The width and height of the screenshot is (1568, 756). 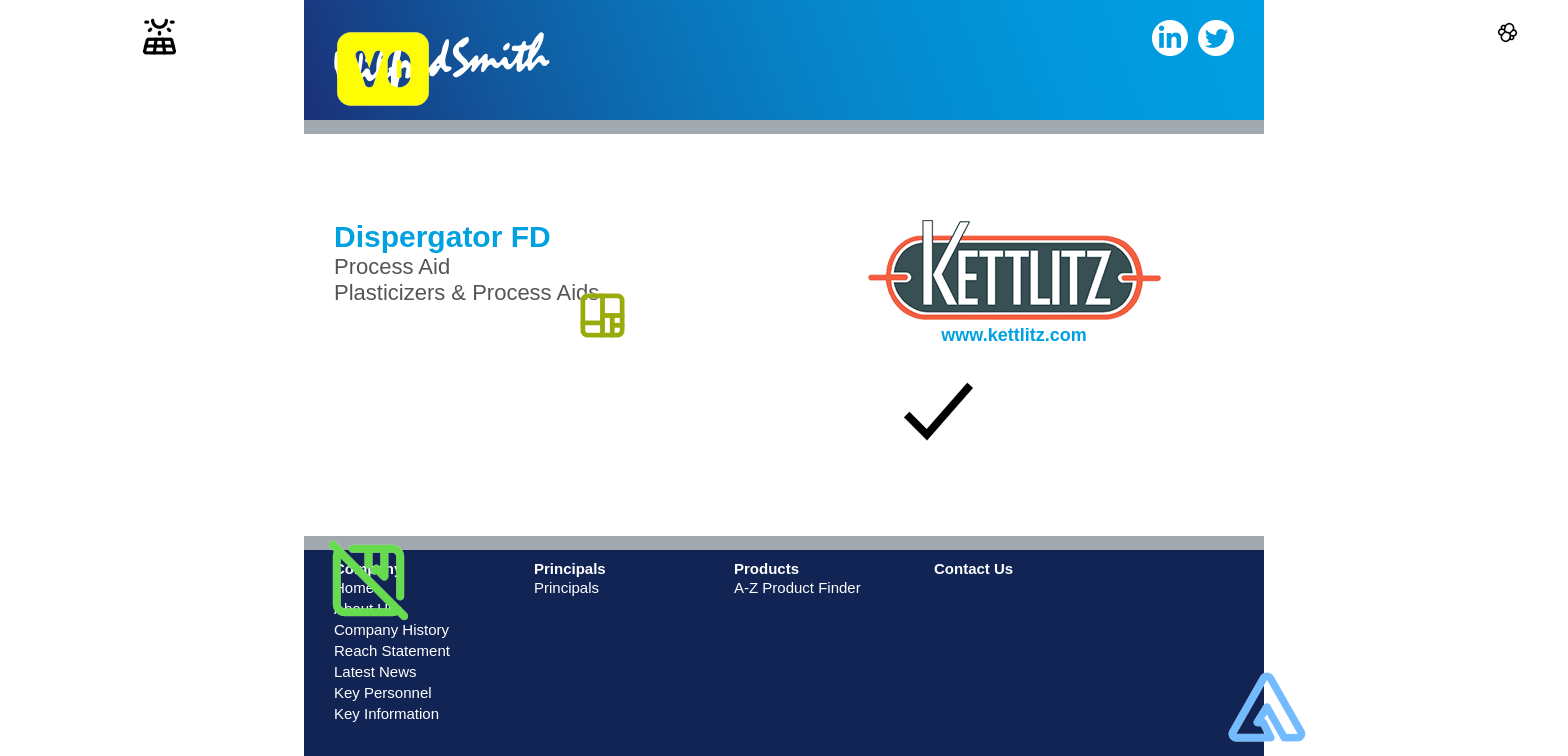 What do you see at coordinates (383, 69) in the screenshot?
I see `enable voiceover accessibility feature` at bounding box center [383, 69].